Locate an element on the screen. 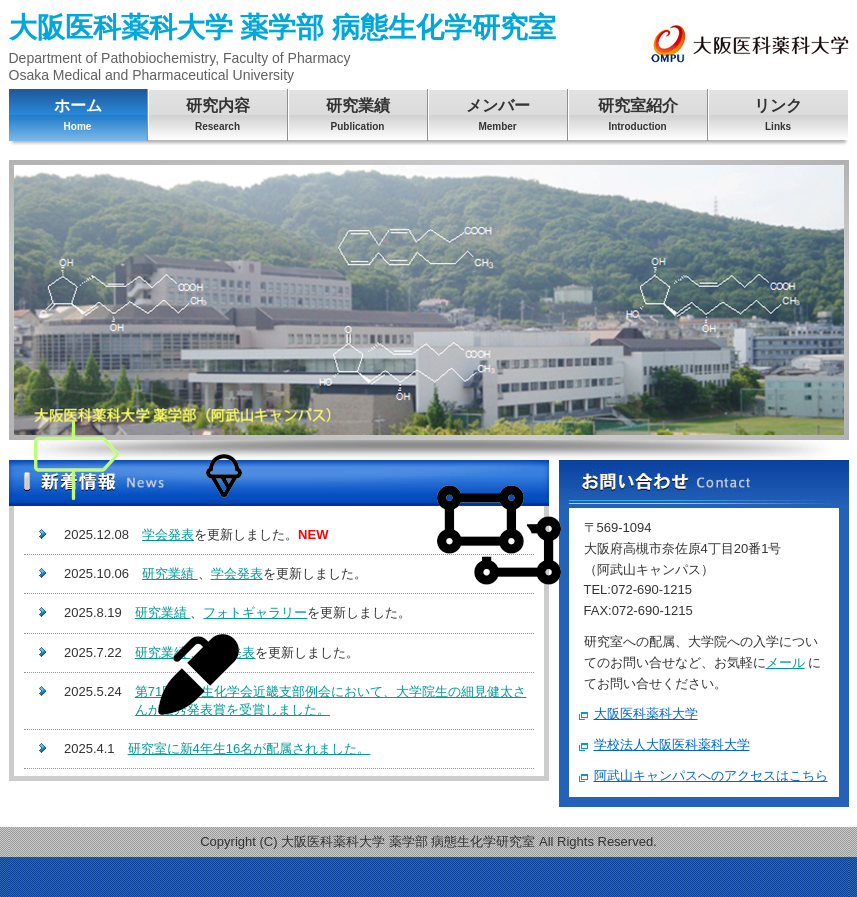 The width and height of the screenshot is (857, 897). access navigation or directions is located at coordinates (73, 460).